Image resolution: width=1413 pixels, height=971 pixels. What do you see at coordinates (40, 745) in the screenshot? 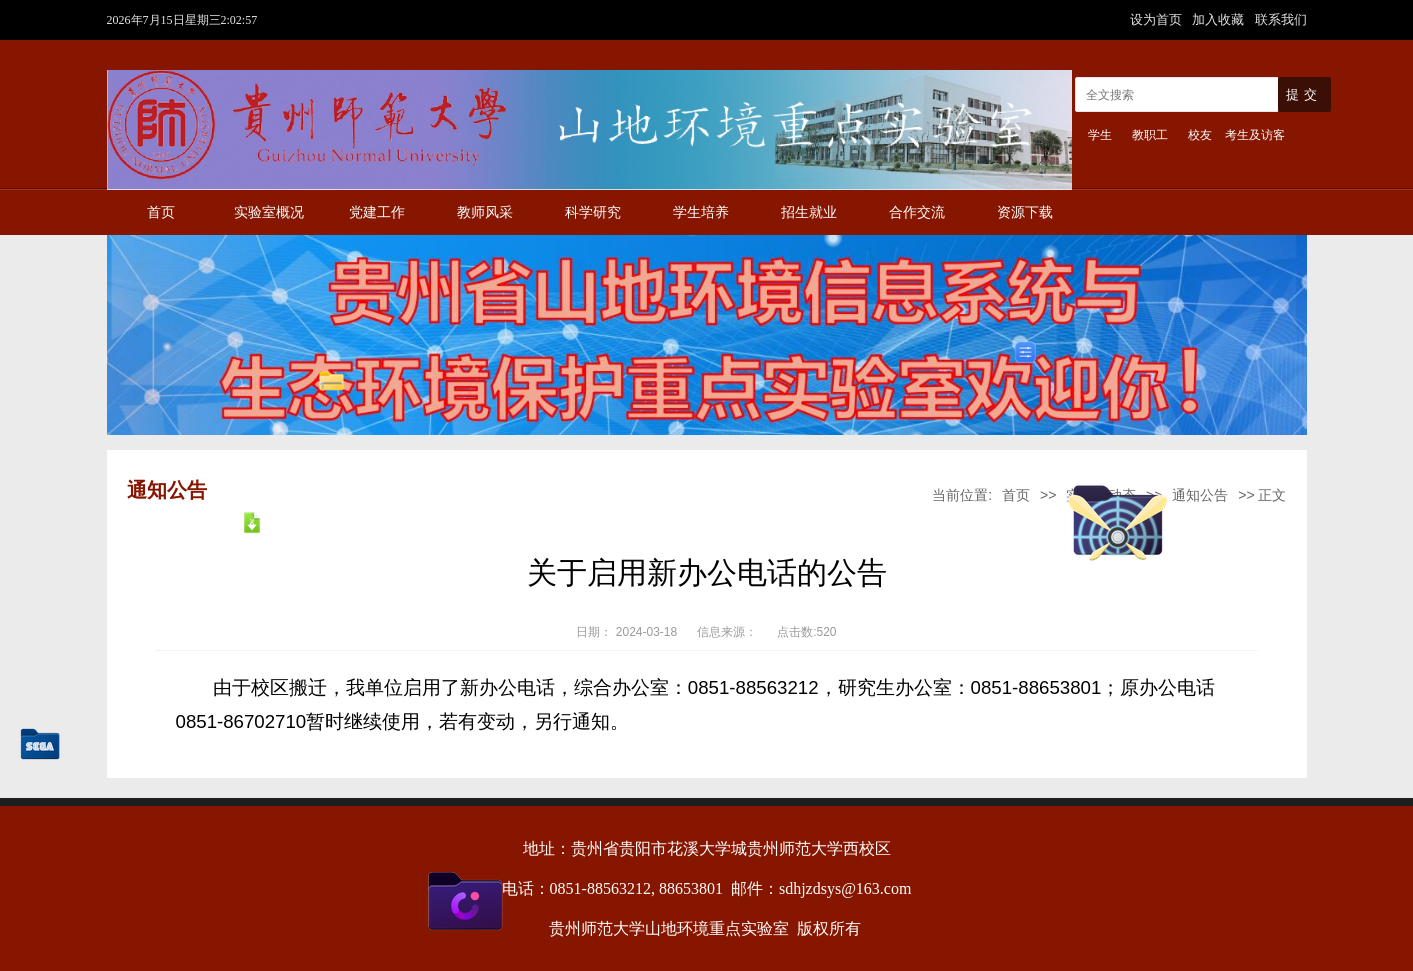
I see `open folder containing sega games or files` at bounding box center [40, 745].